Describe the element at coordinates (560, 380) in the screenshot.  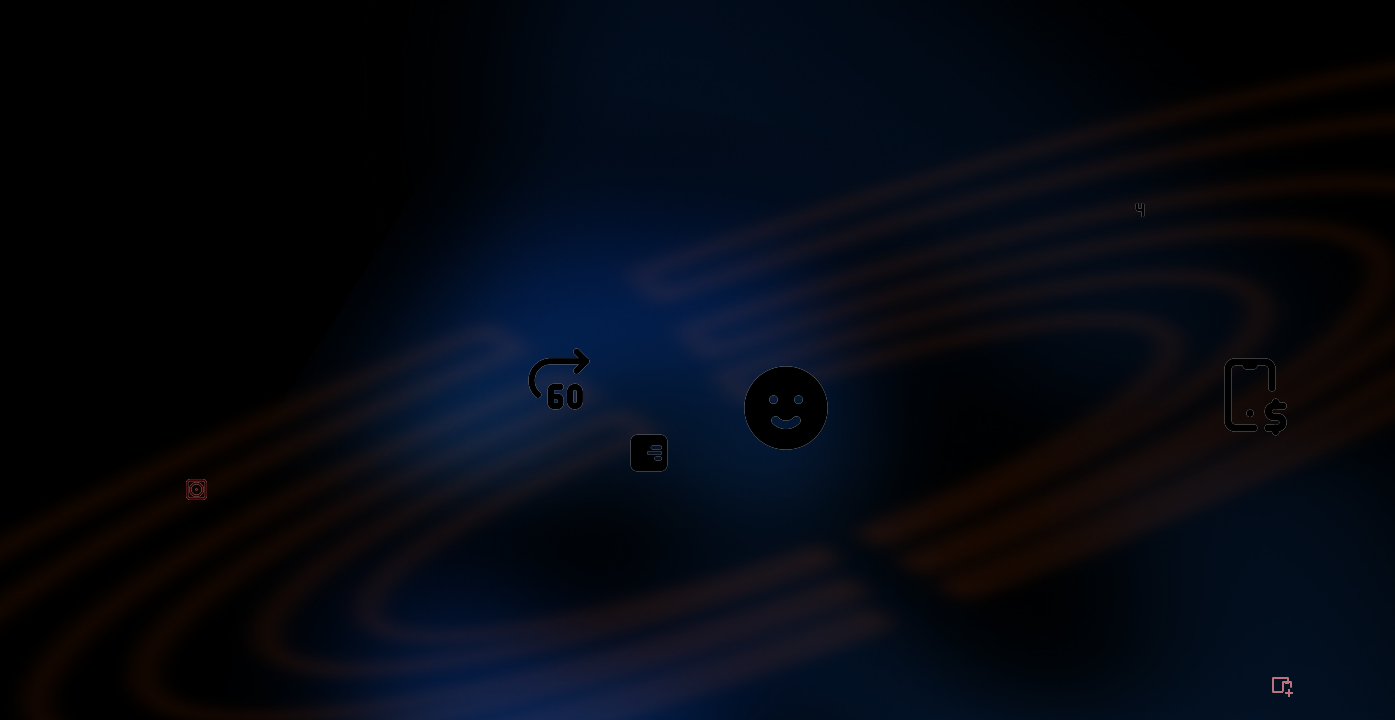
I see `skip forward 60 seconds` at that location.